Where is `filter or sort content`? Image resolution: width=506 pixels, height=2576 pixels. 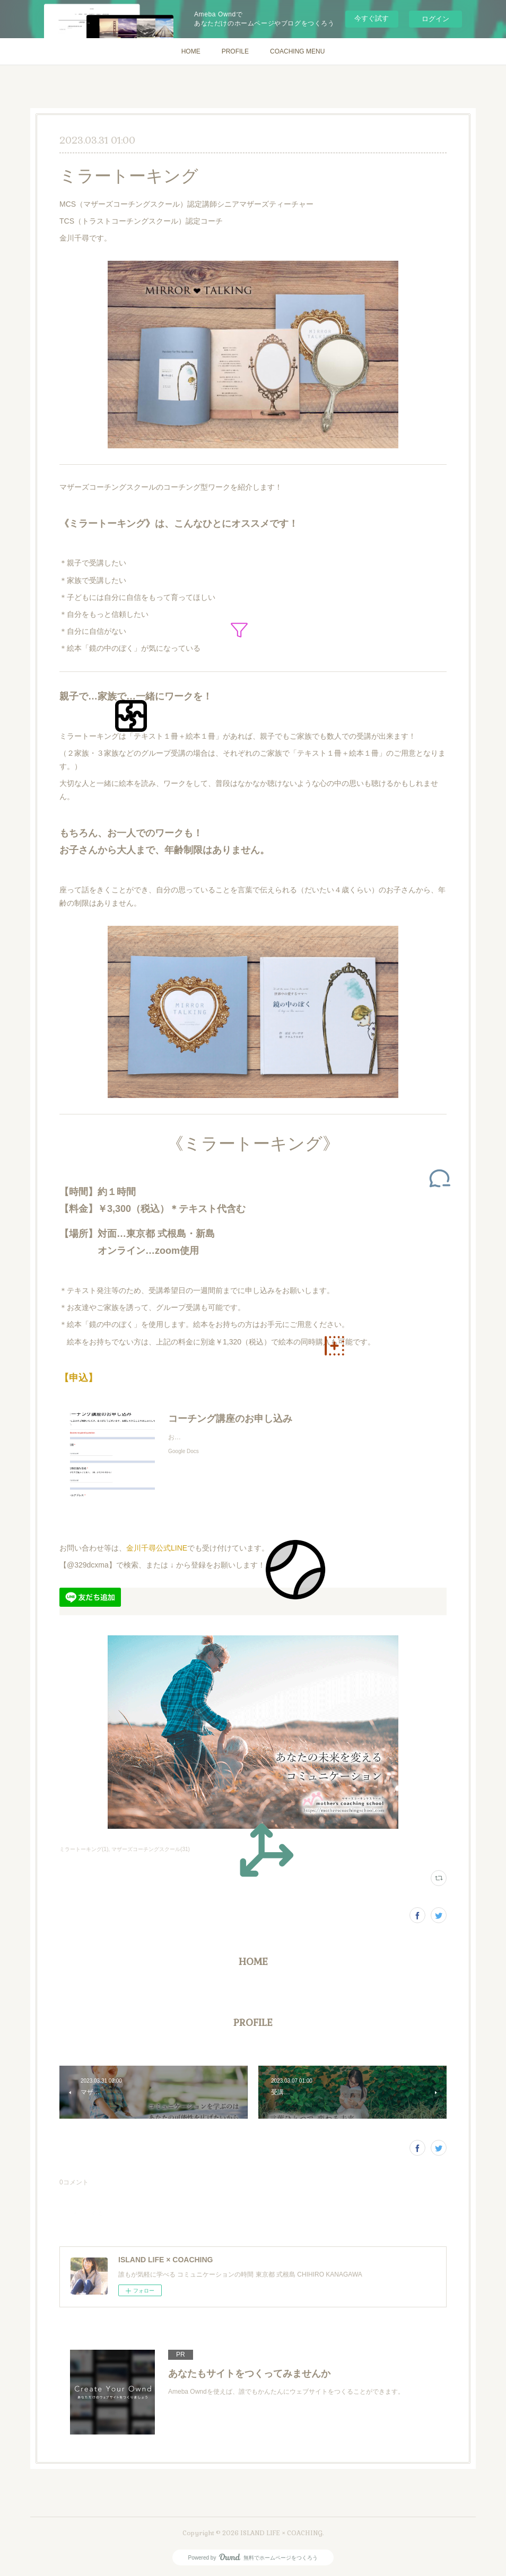 filter or sort content is located at coordinates (239, 630).